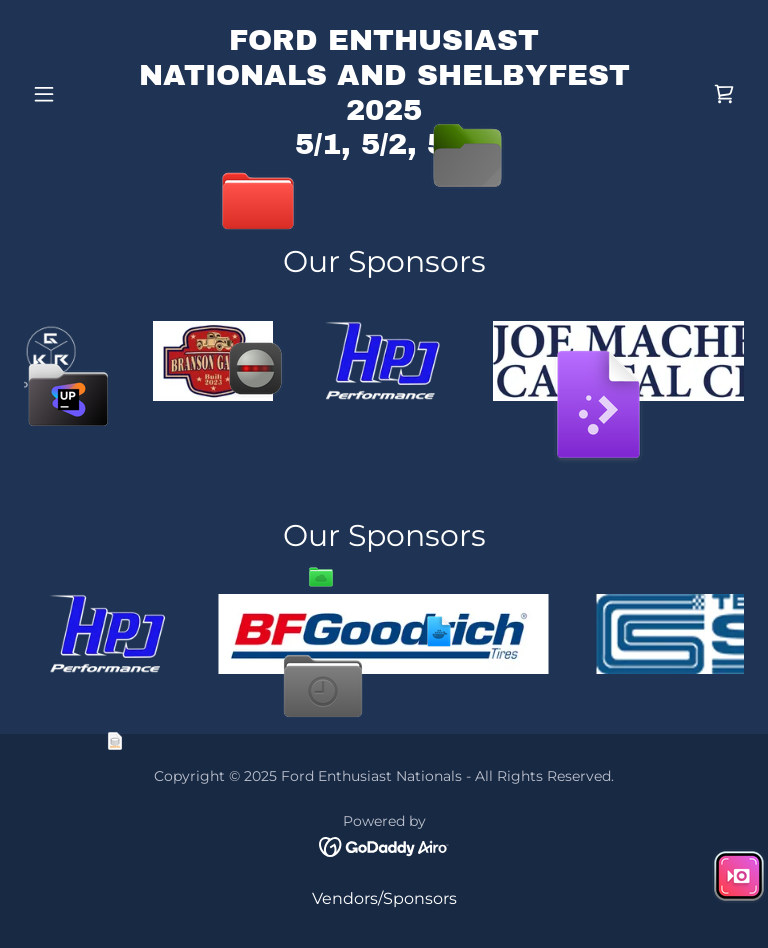  Describe the element at coordinates (68, 397) in the screenshot. I see `open jetbrains upsource project folder` at that location.